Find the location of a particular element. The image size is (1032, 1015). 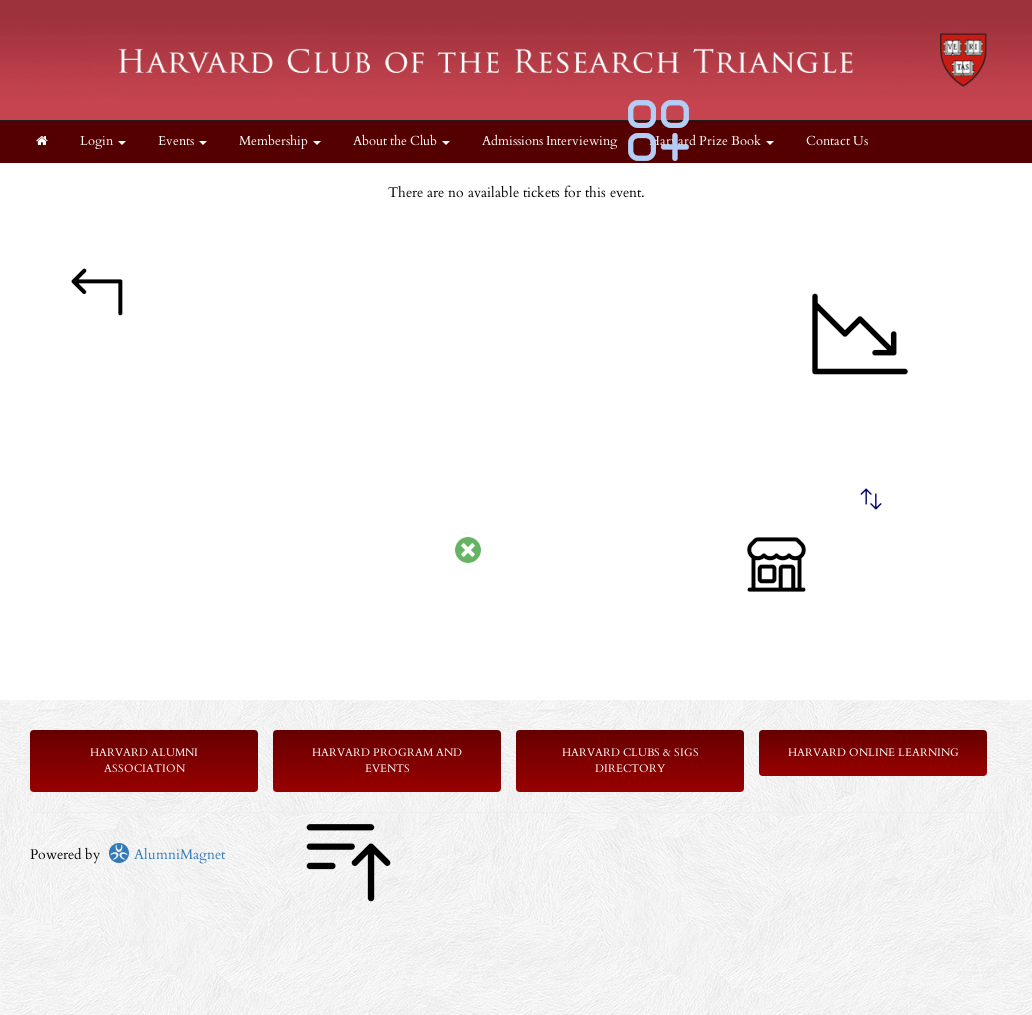

go back to the previous screen is located at coordinates (97, 292).